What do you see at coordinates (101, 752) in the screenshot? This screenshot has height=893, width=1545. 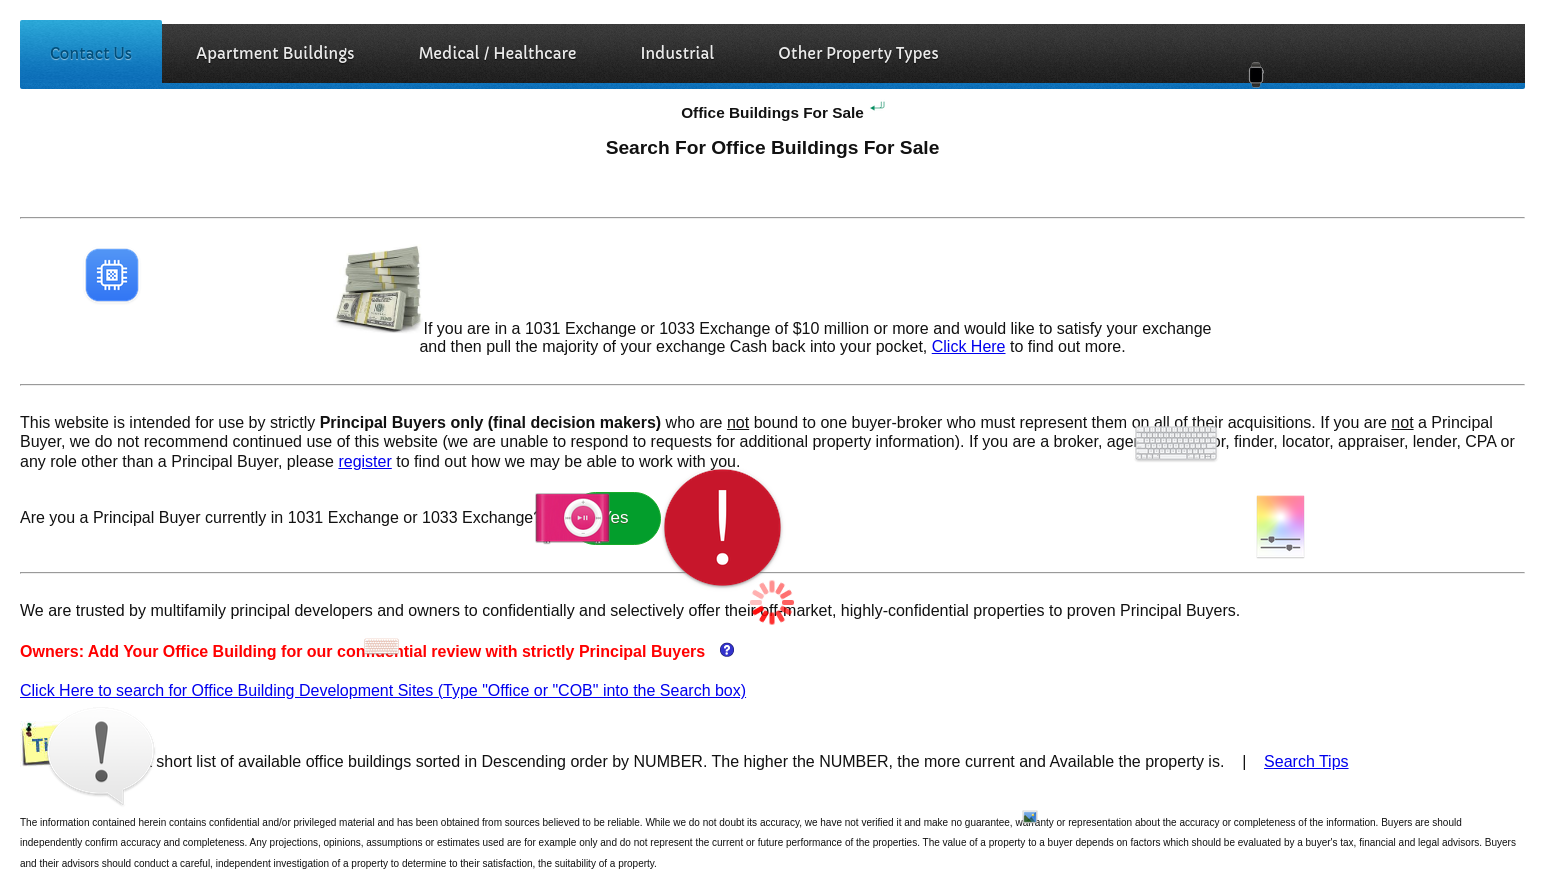 I see `indicates an important notification or alert message` at bounding box center [101, 752].